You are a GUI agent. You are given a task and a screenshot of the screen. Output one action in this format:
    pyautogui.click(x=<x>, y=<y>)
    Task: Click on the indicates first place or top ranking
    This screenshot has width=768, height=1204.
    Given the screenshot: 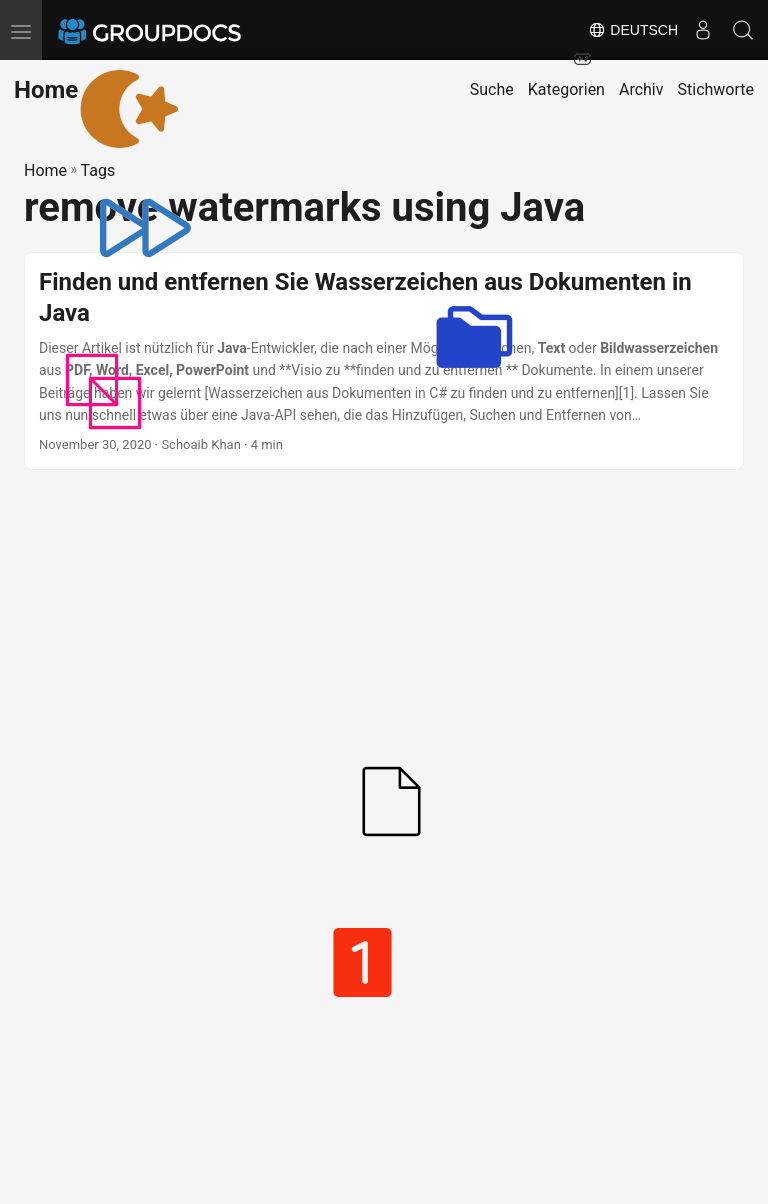 What is the action you would take?
    pyautogui.click(x=362, y=962)
    